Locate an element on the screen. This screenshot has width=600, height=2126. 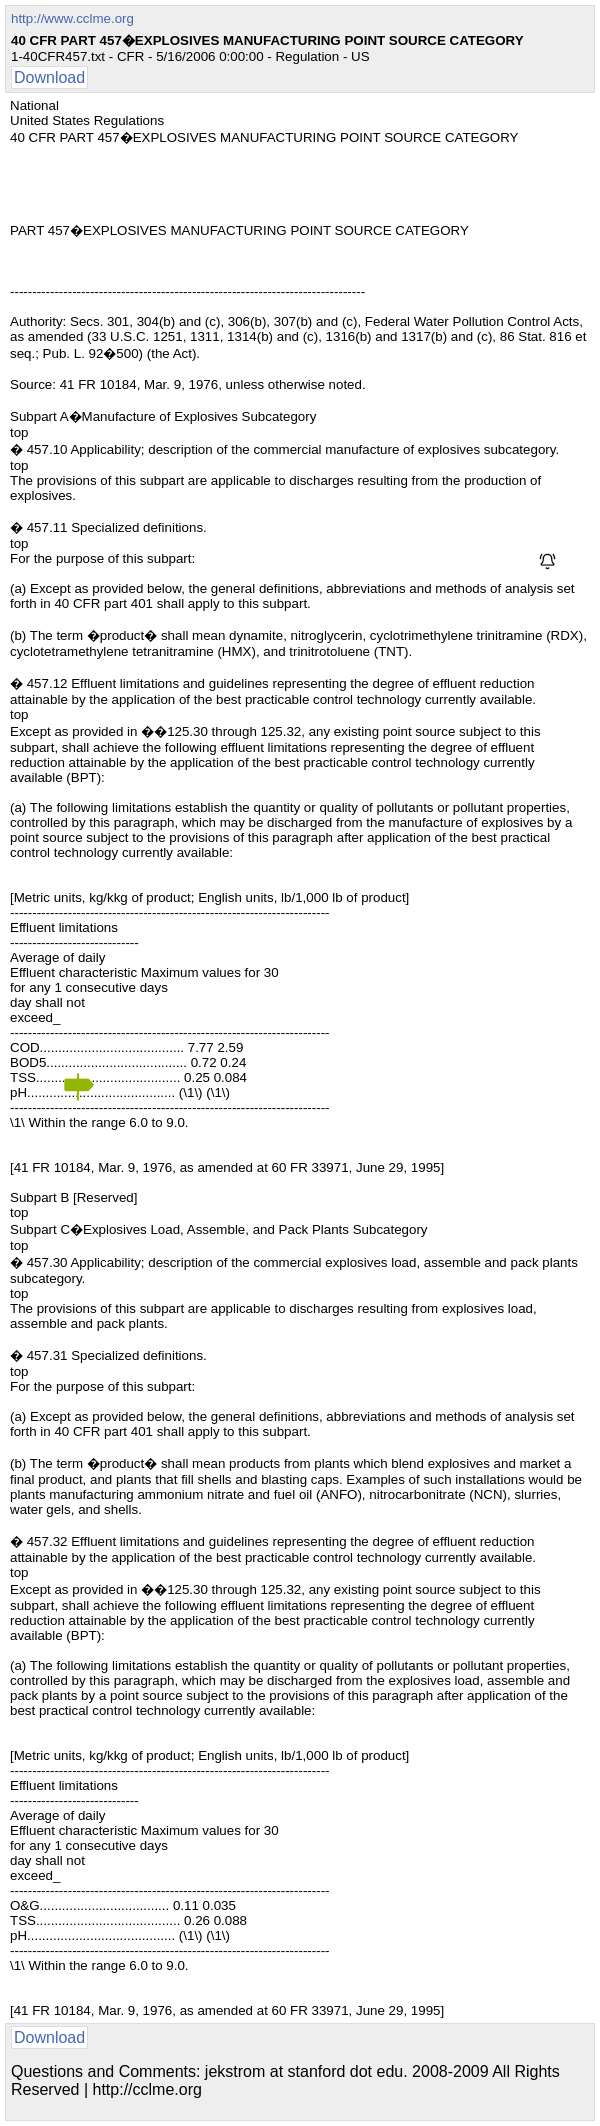
indicates an active notification or alert is located at coordinates (547, 561).